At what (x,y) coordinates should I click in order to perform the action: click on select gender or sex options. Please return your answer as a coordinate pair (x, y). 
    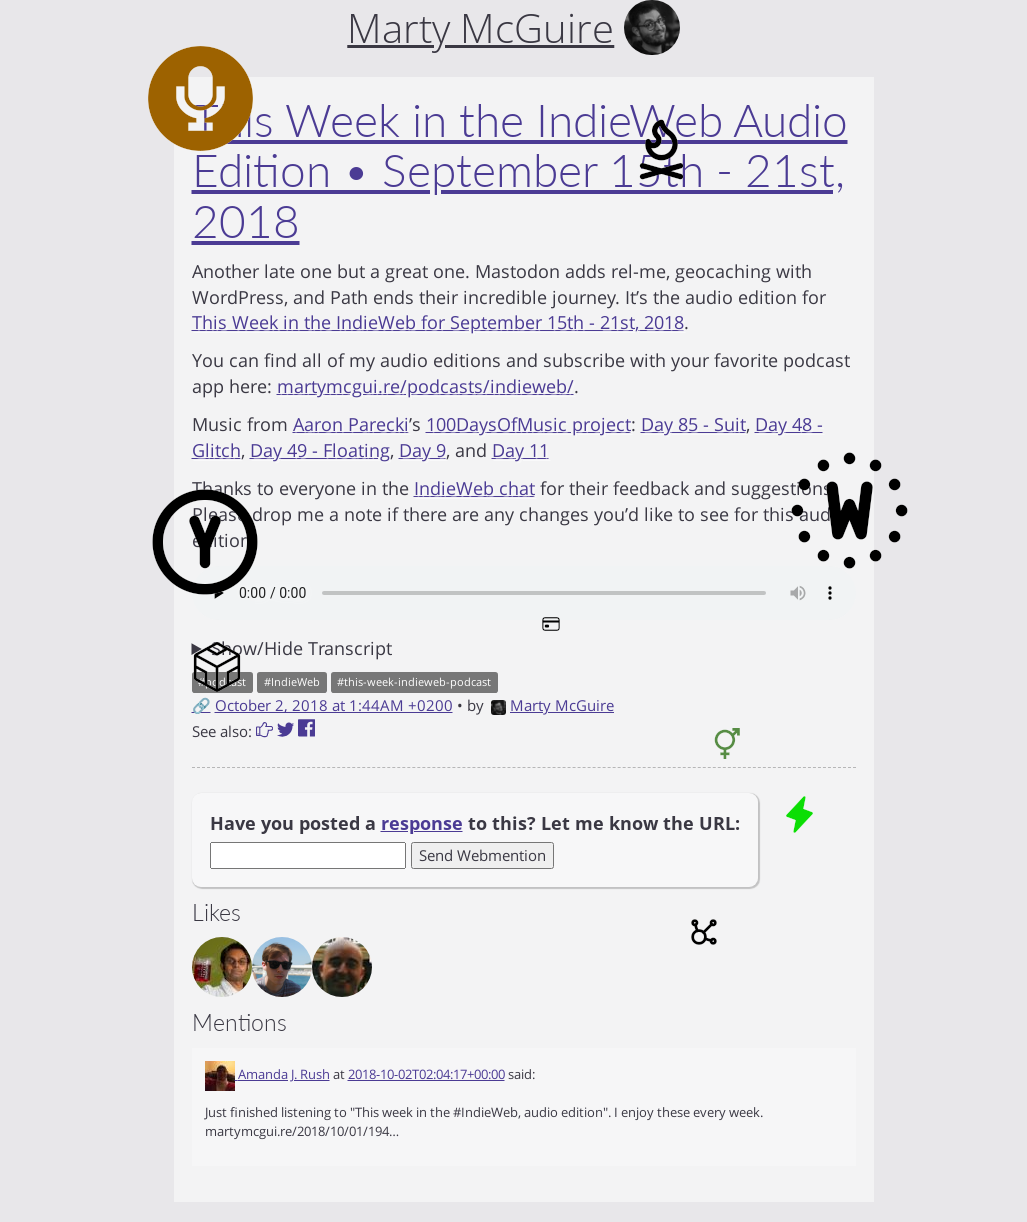
    Looking at the image, I should click on (727, 743).